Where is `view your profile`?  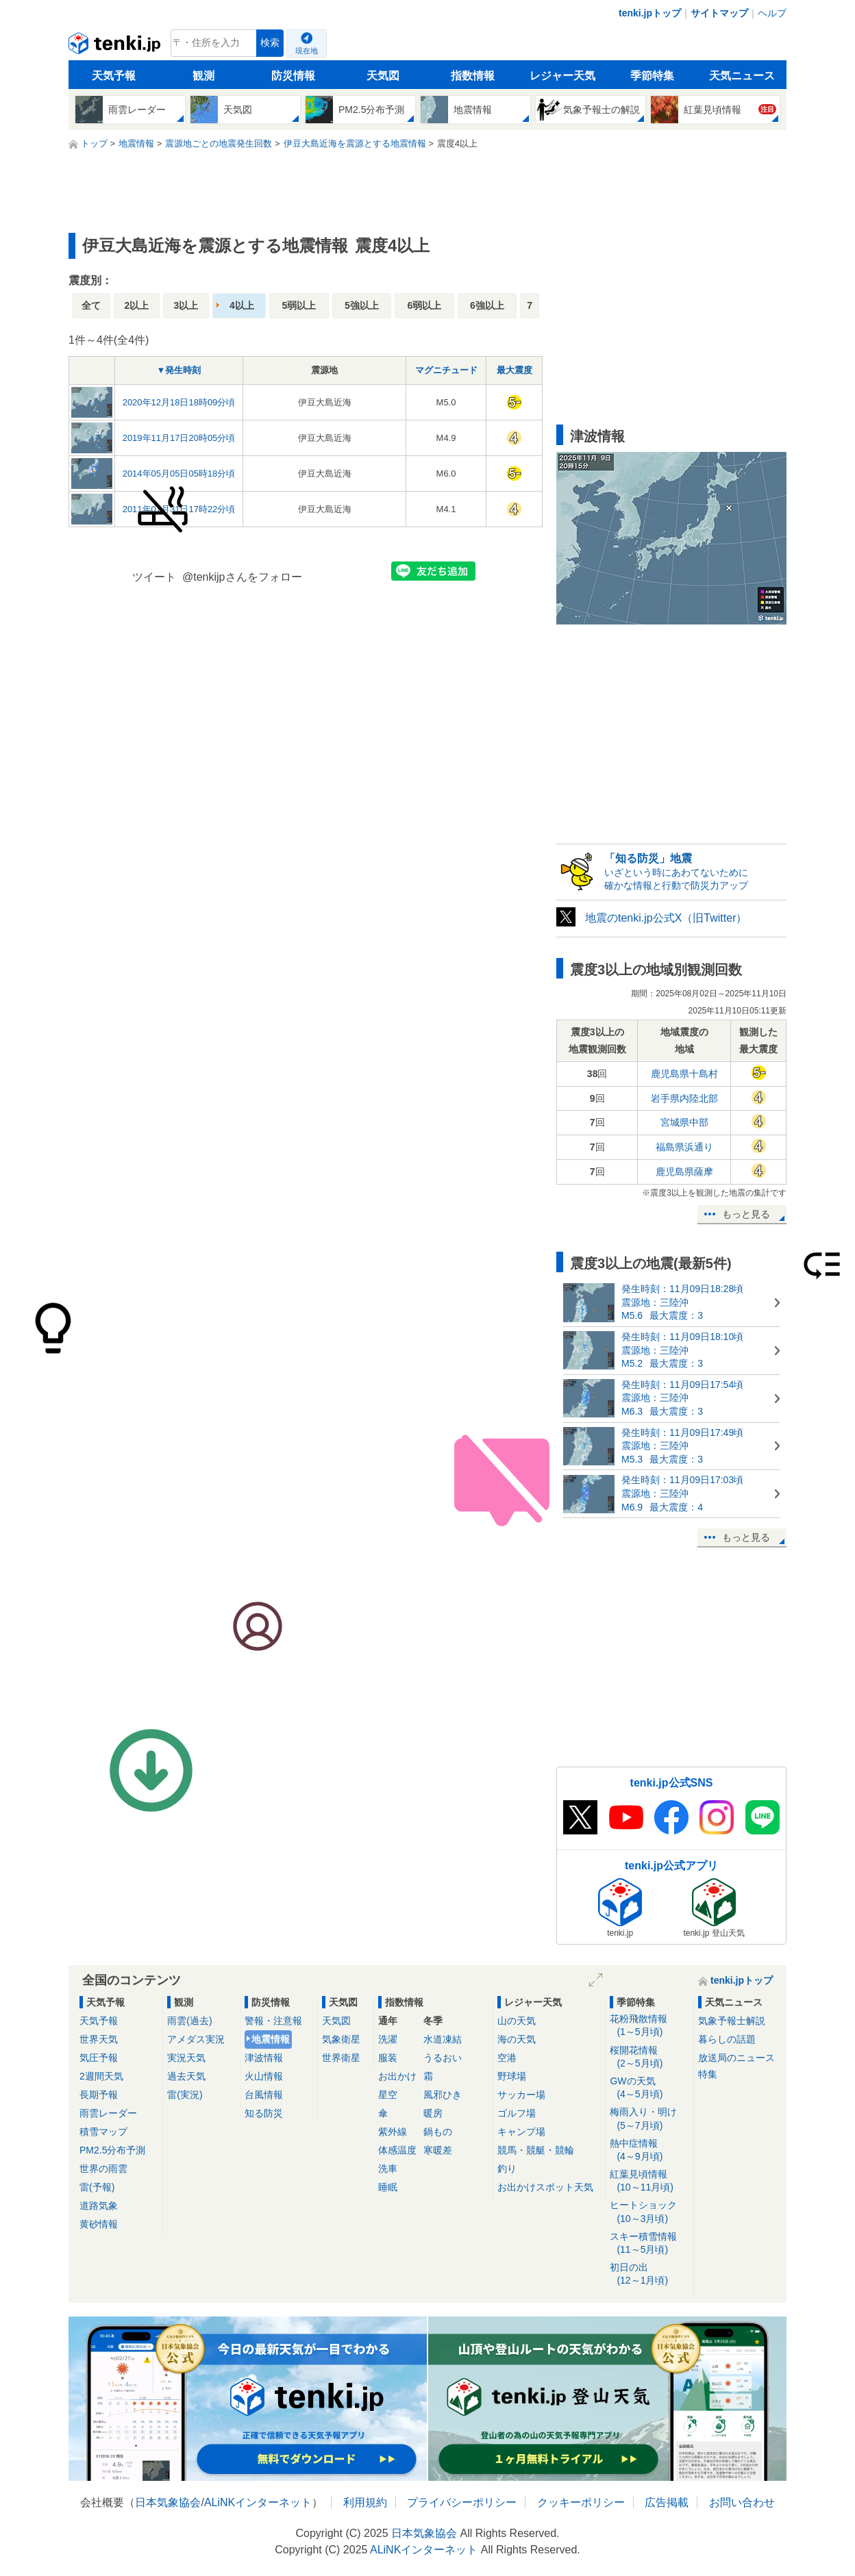
view your profile is located at coordinates (258, 1626).